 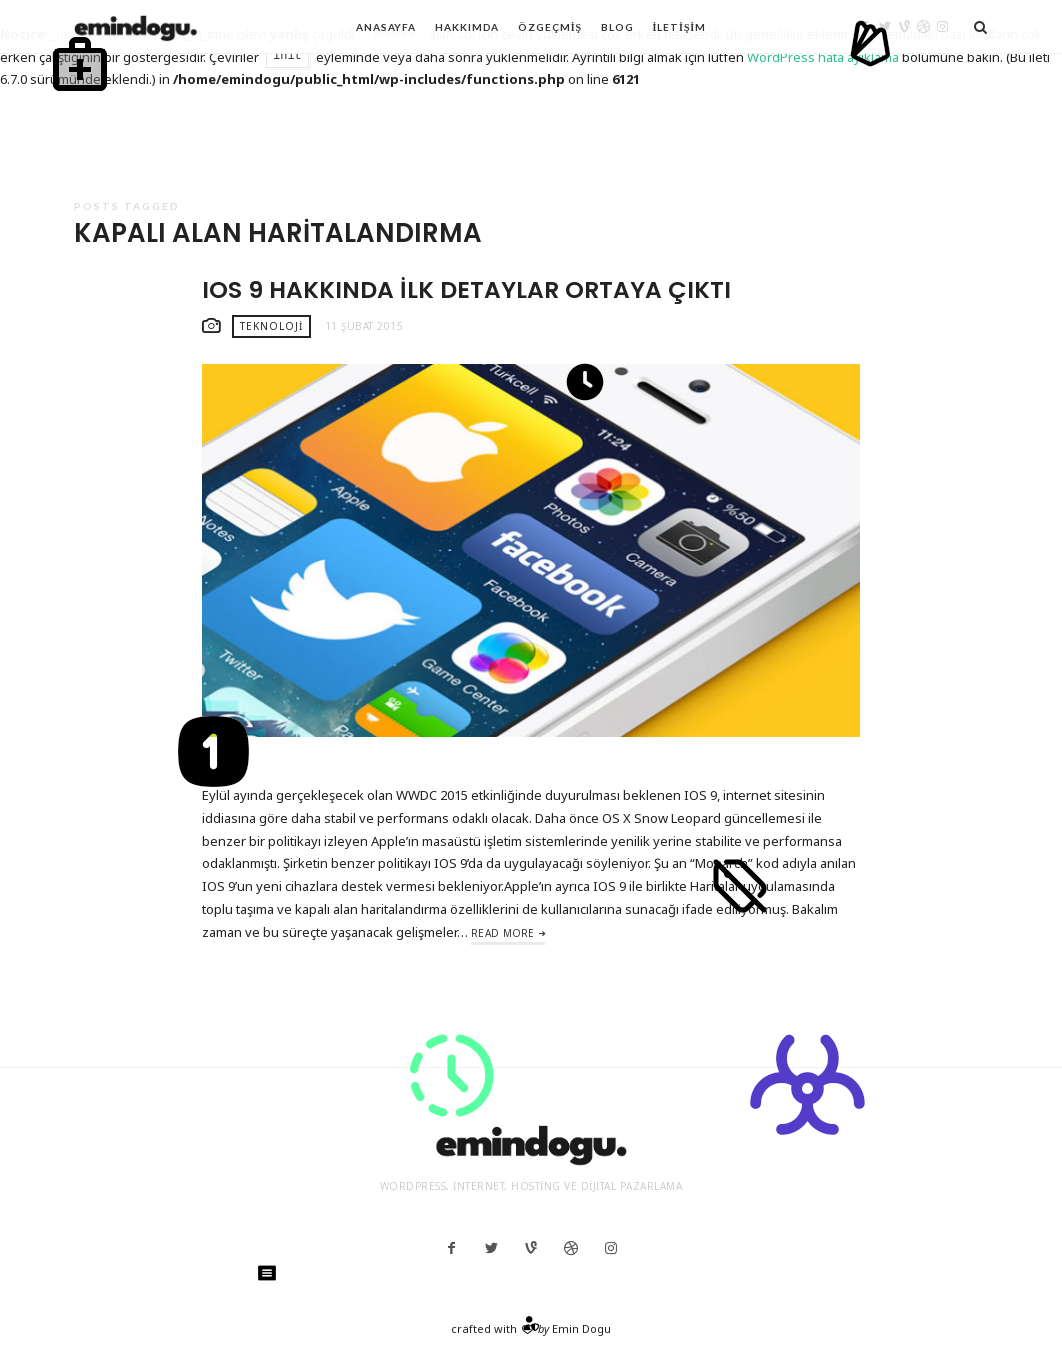 I want to click on access medical services or healthcare information, so click(x=80, y=64).